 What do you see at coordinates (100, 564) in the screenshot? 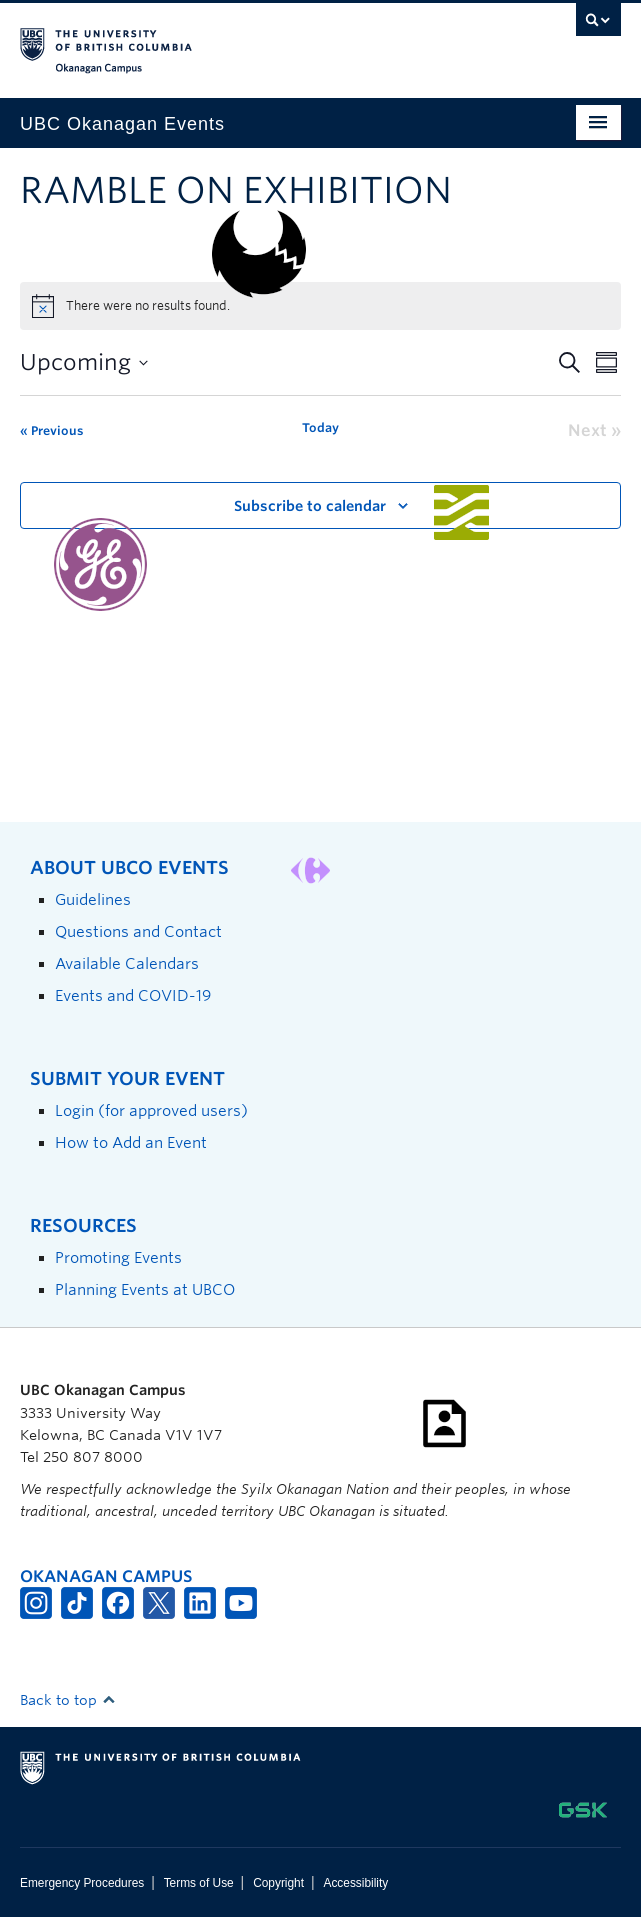
I see `General Electric company logo` at bounding box center [100, 564].